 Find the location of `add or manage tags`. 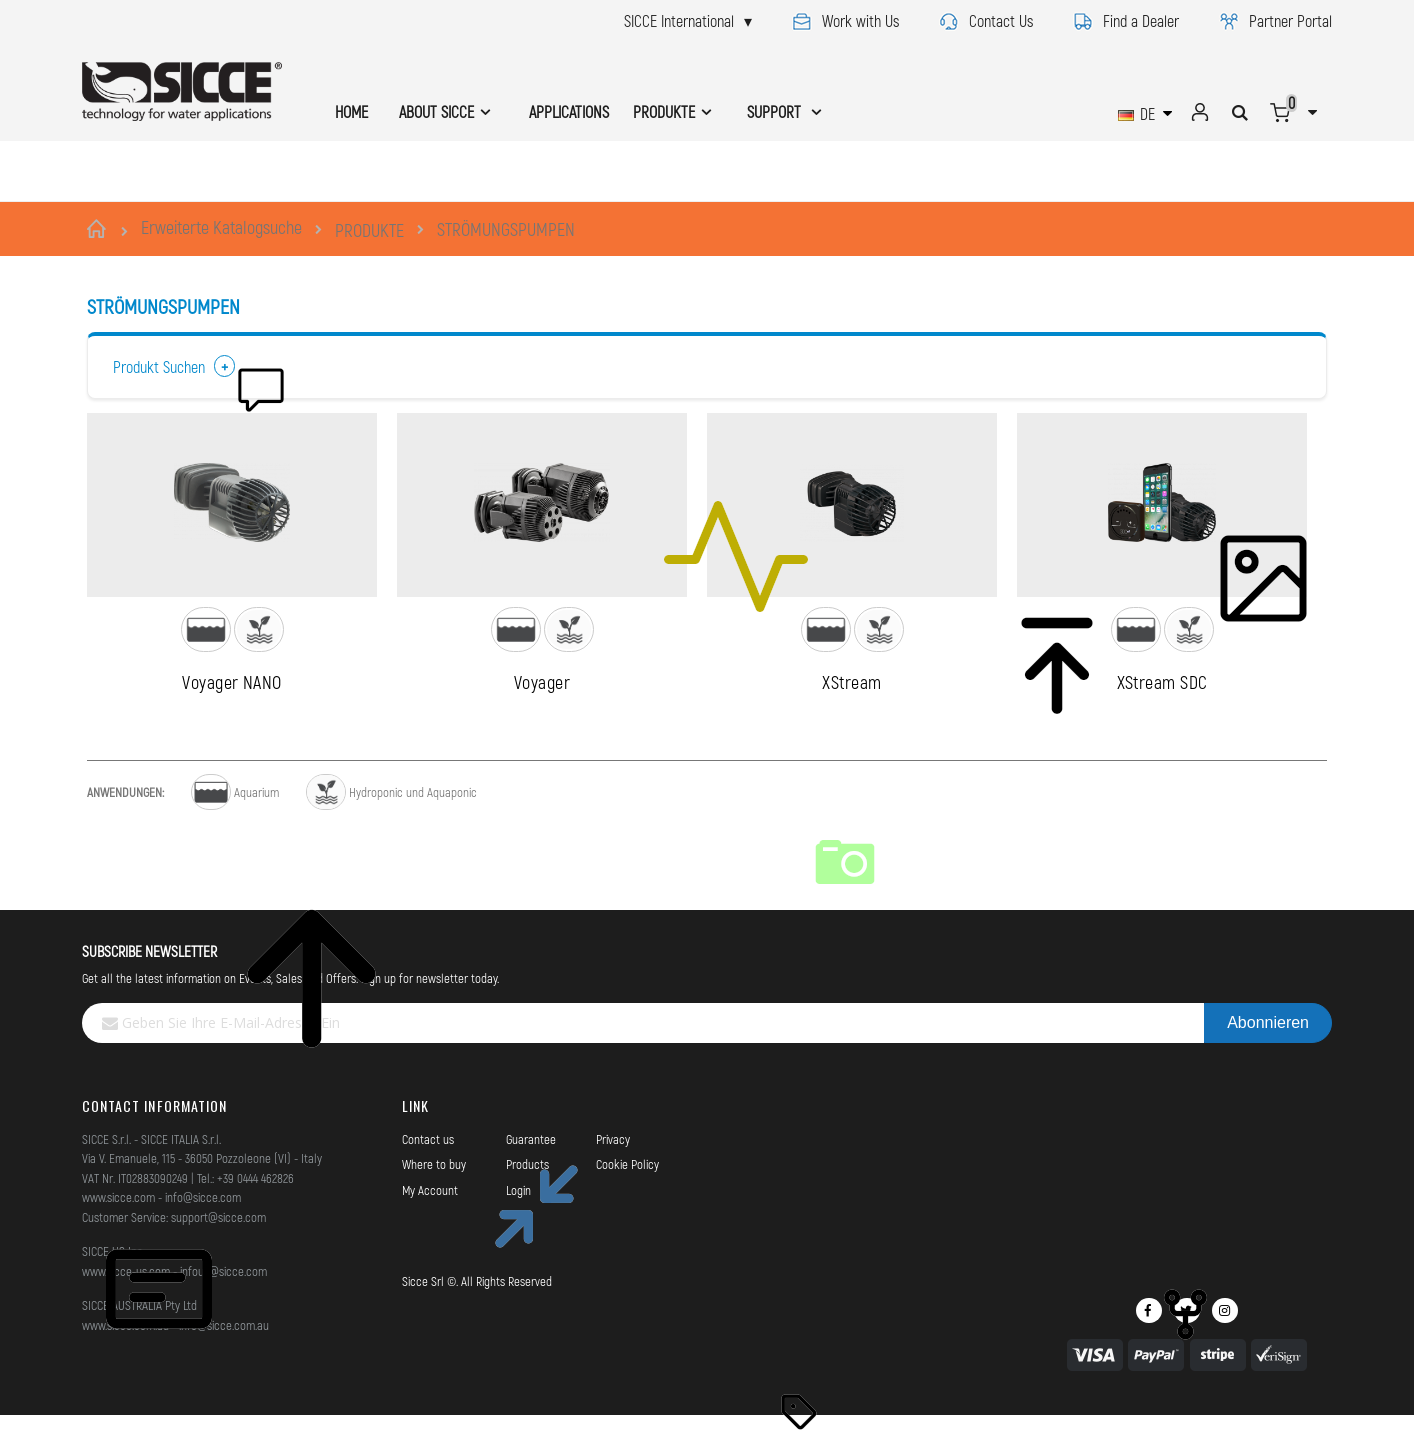

add or manage tags is located at coordinates (798, 1411).